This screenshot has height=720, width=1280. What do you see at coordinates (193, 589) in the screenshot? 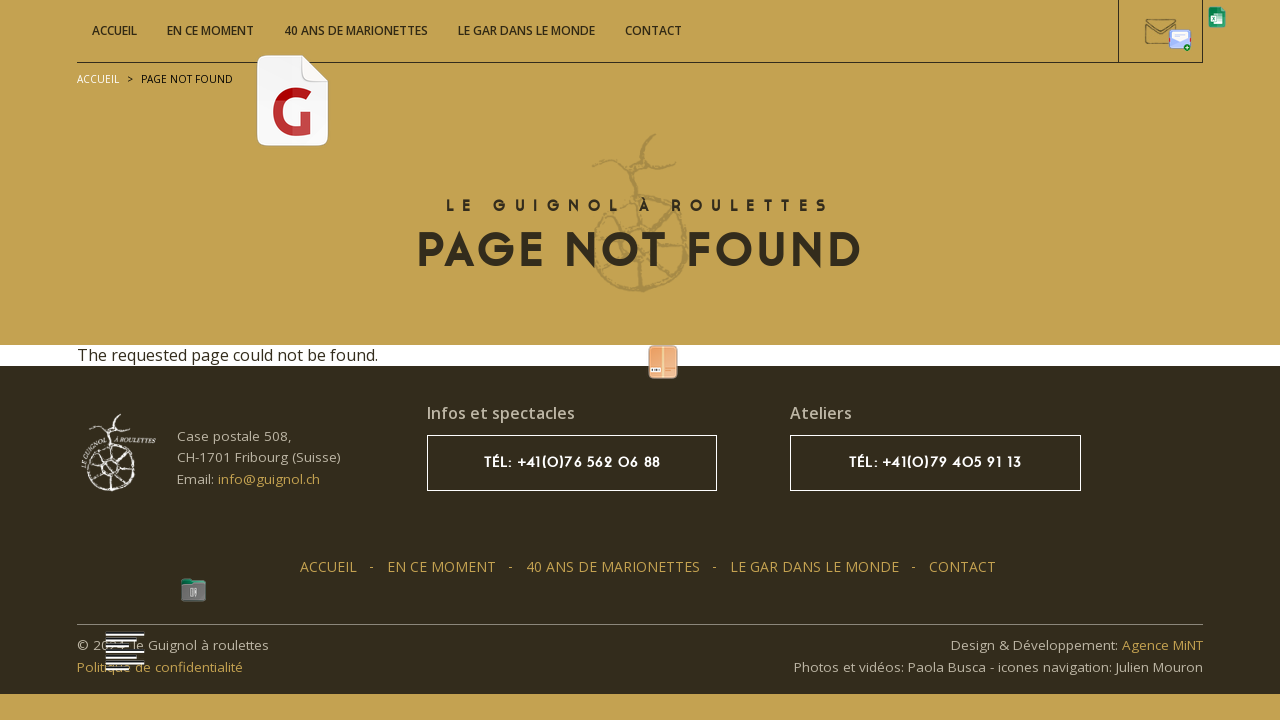
I see `open templates folder` at bounding box center [193, 589].